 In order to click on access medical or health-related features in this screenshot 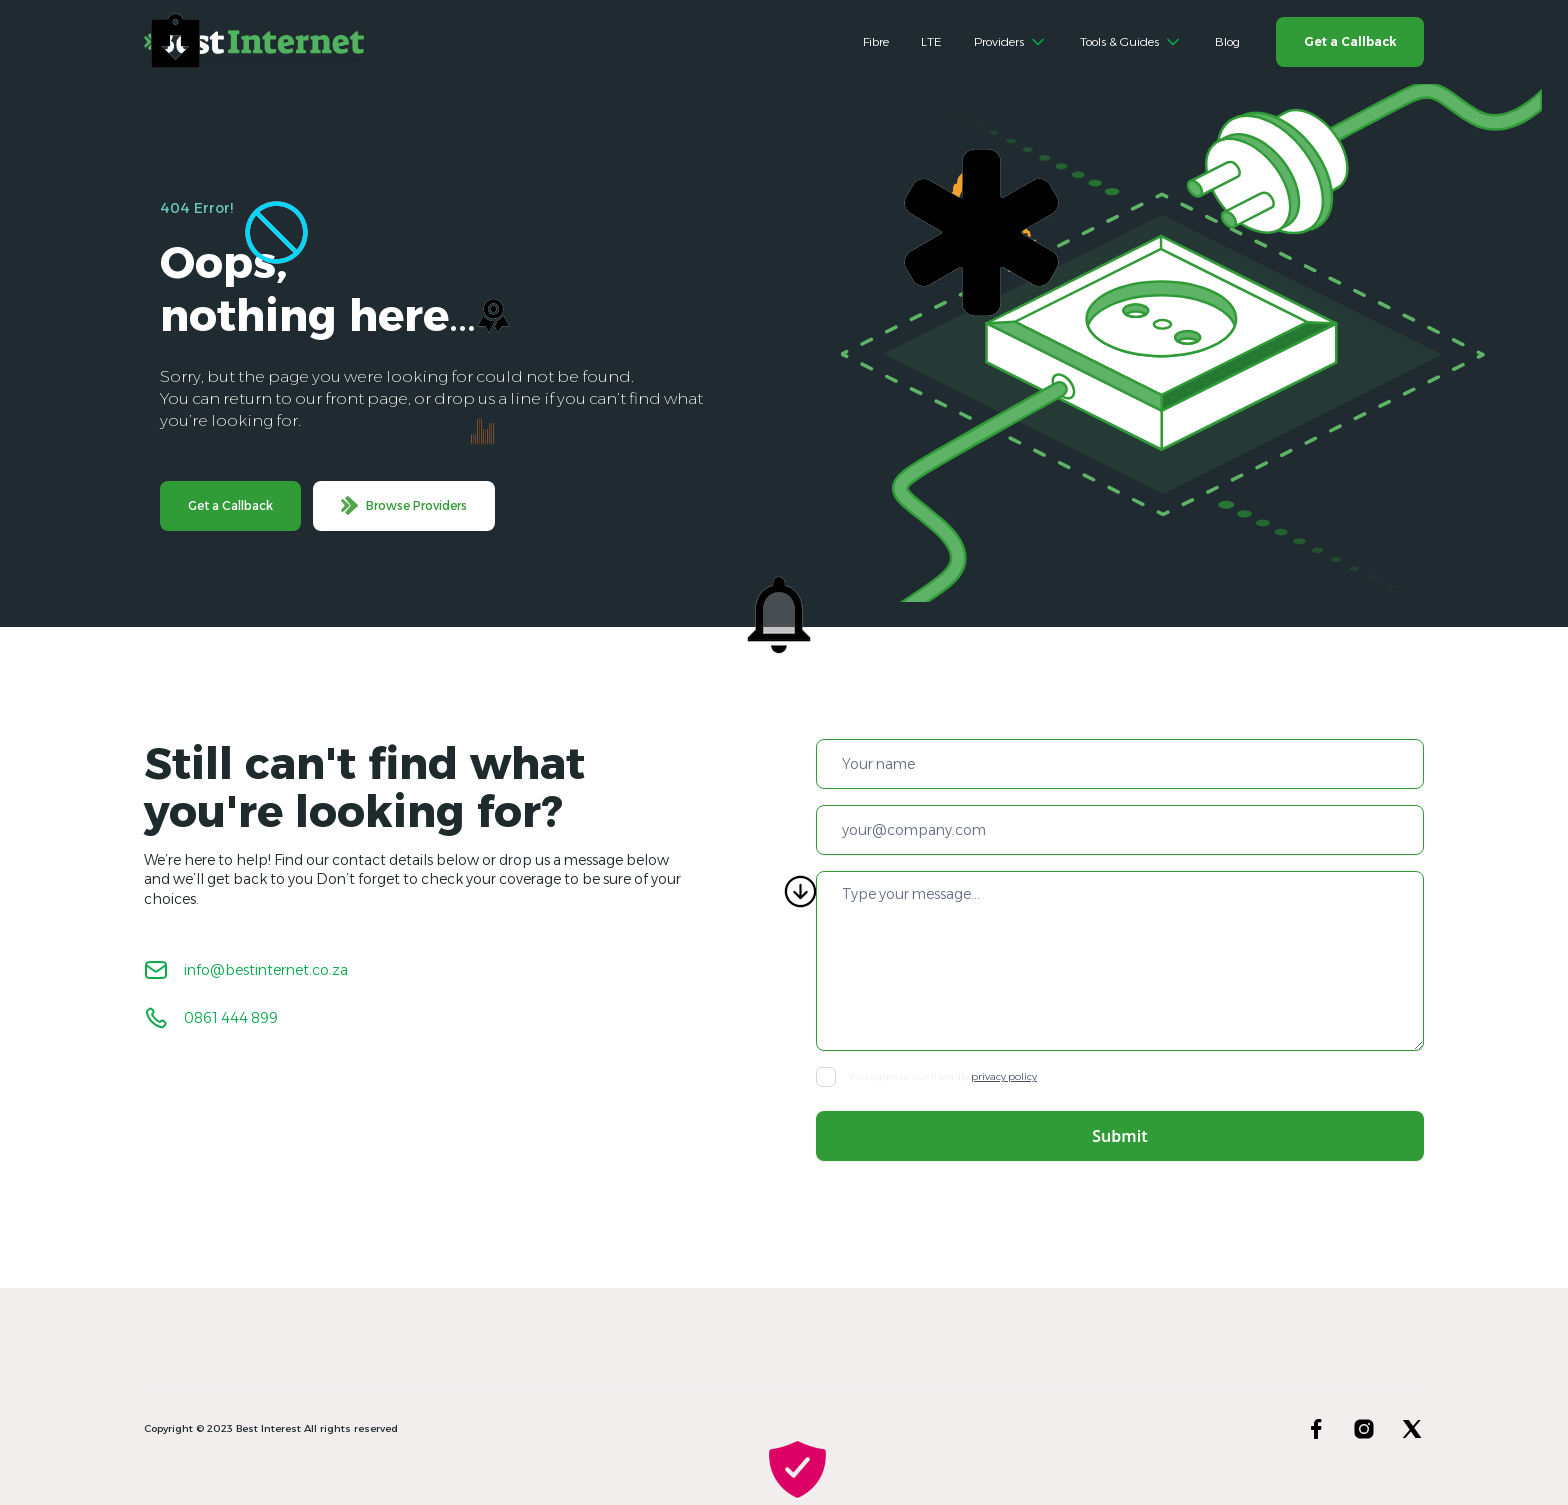, I will do `click(981, 232)`.